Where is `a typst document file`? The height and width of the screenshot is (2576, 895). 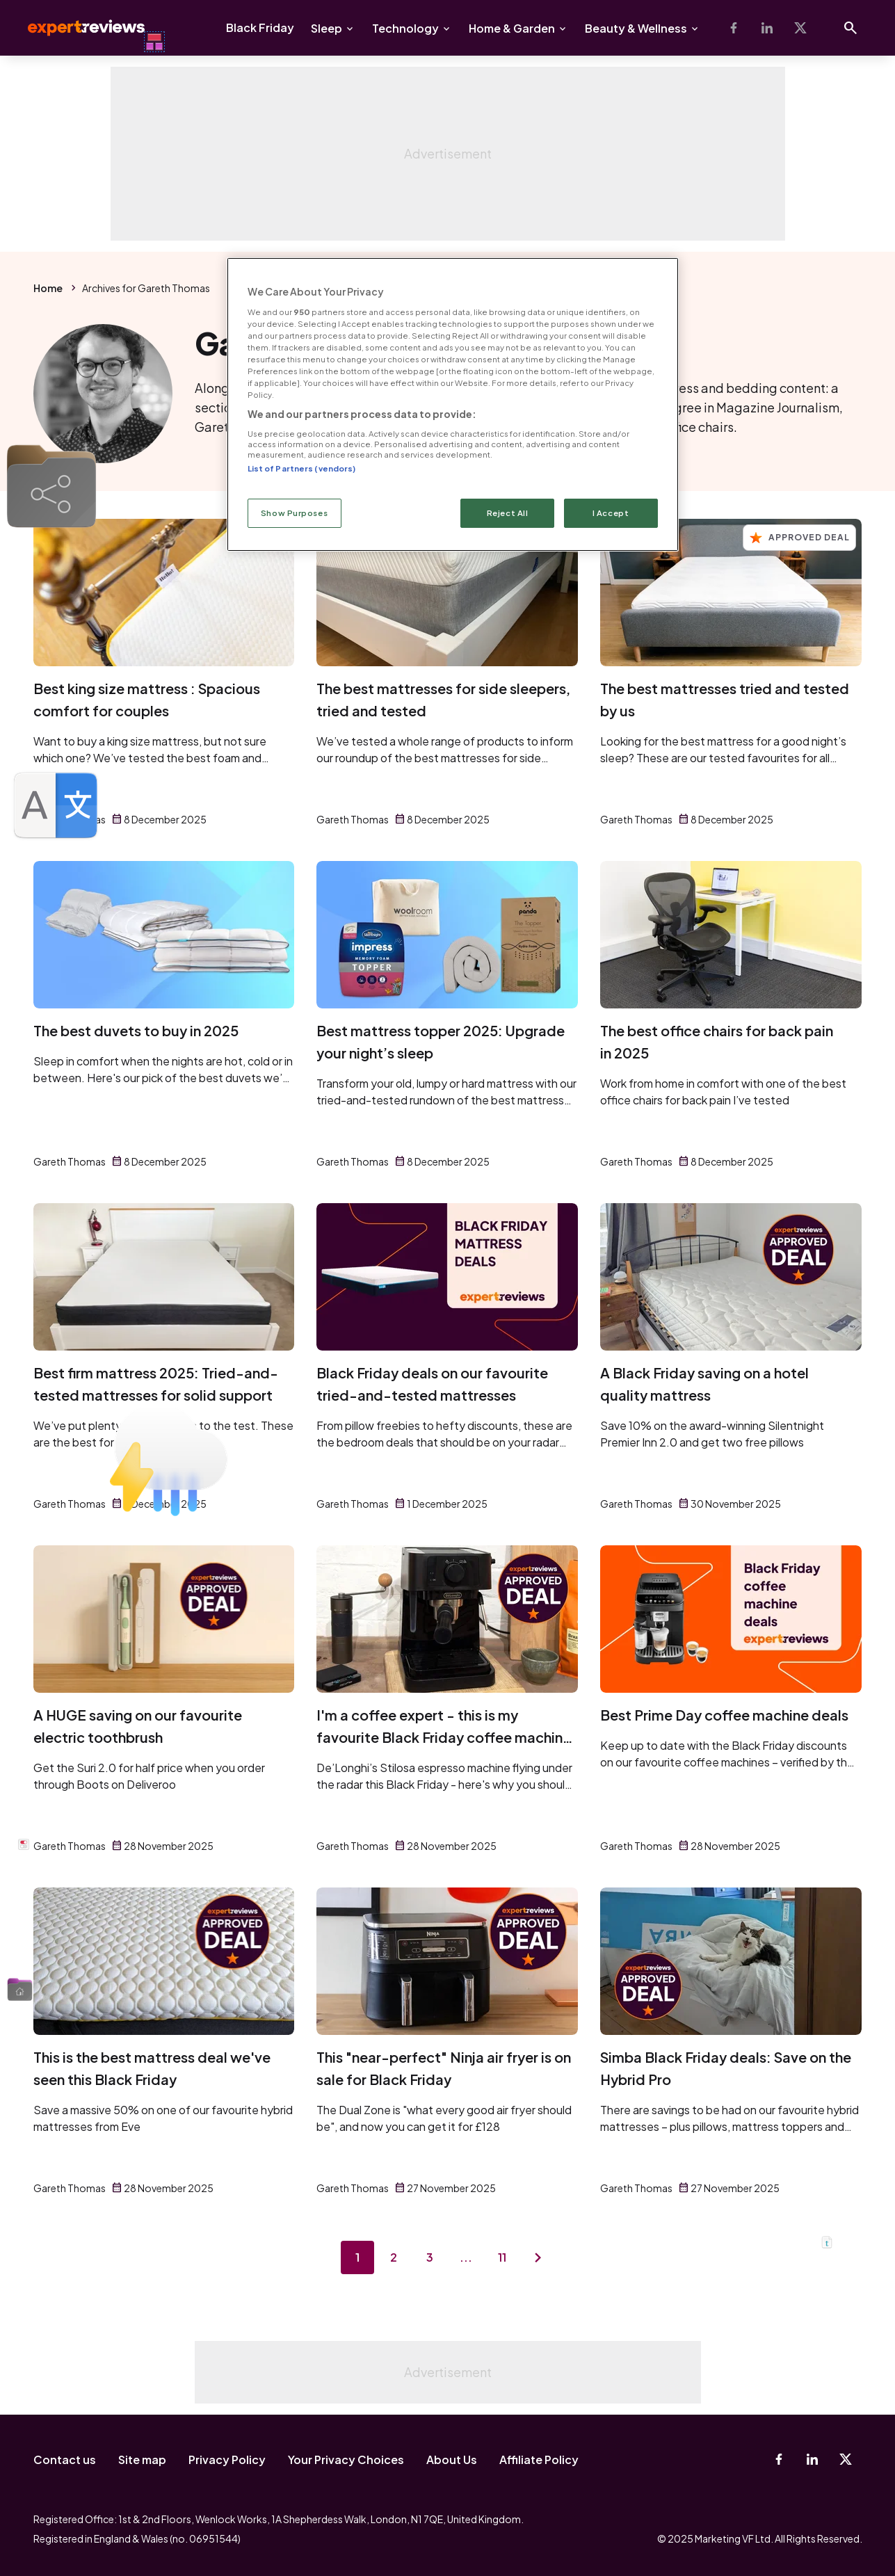
a typst document file is located at coordinates (827, 2242).